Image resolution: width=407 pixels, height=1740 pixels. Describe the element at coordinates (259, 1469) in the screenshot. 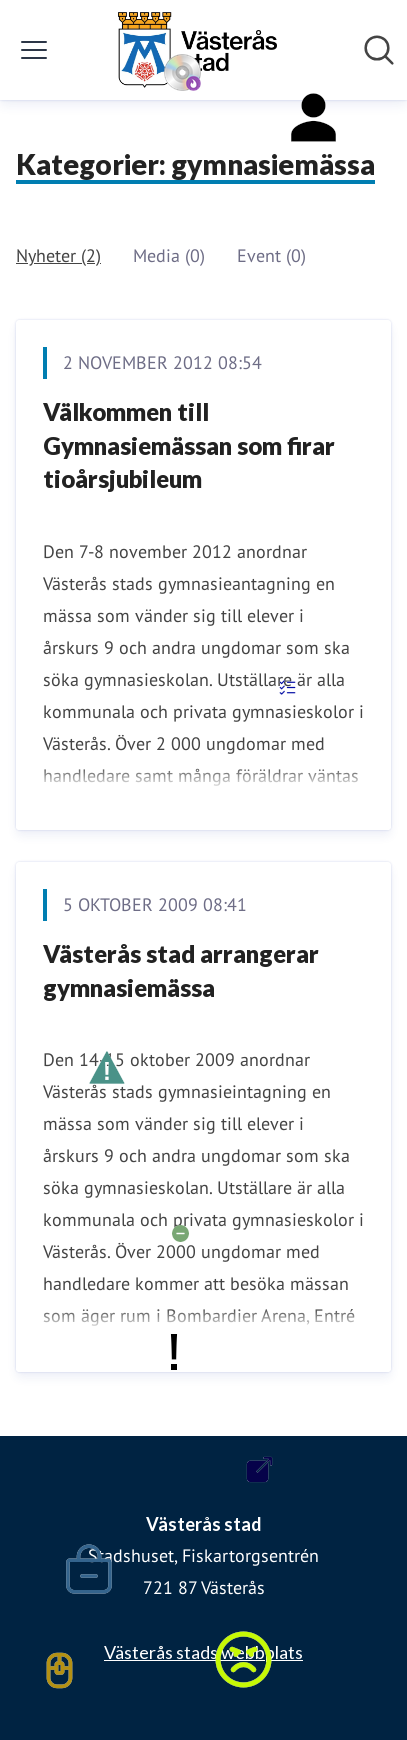

I see `open link in new tab or window` at that location.